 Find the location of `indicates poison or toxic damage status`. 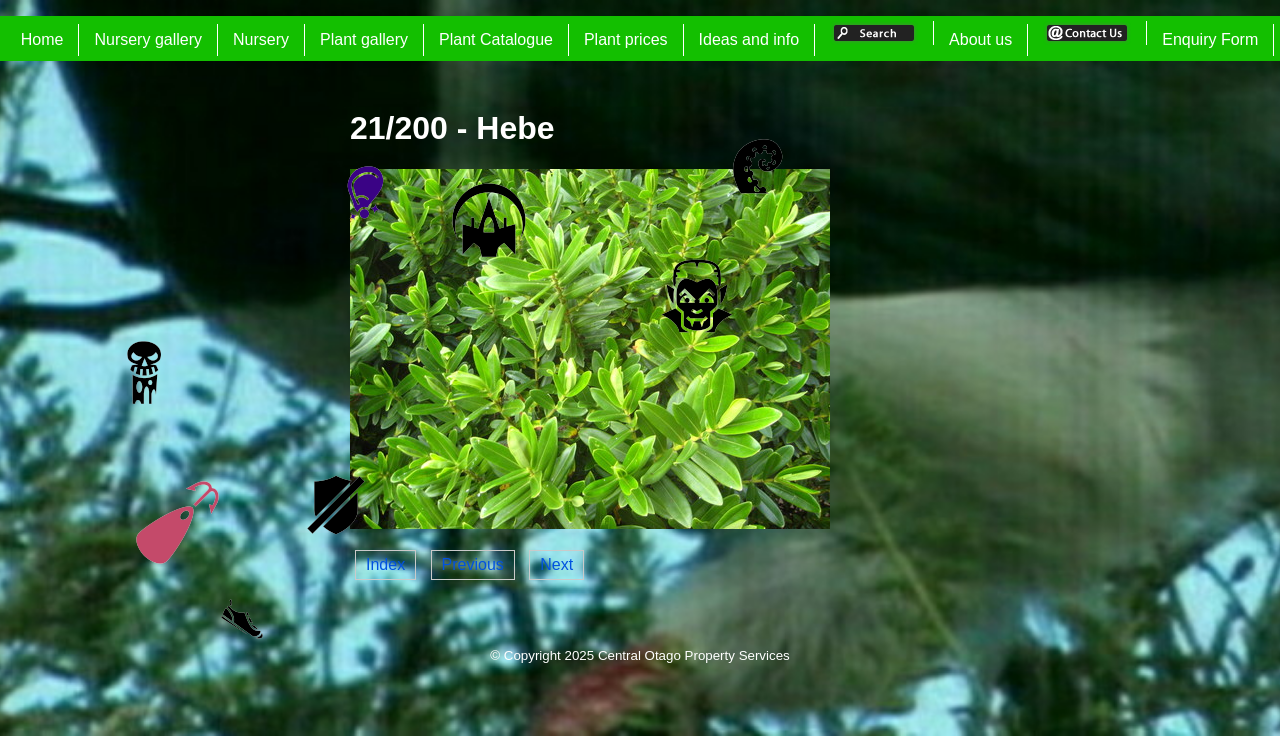

indicates poison or toxic damage status is located at coordinates (143, 372).